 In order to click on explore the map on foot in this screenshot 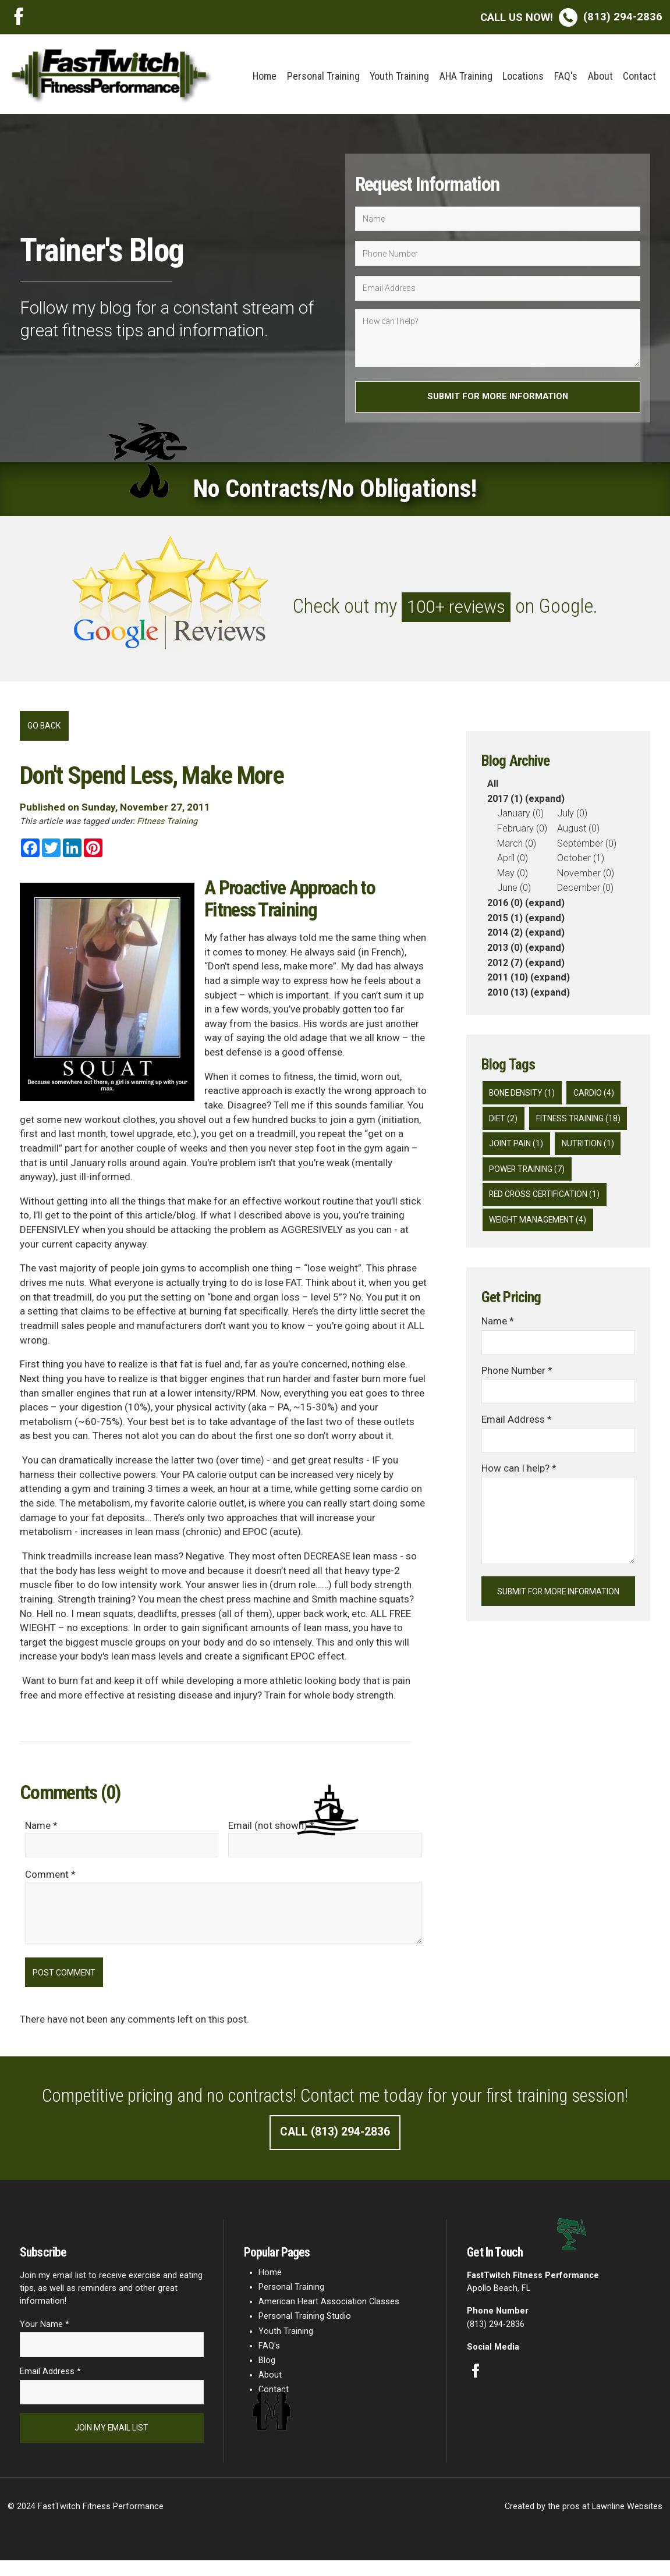, I will do `click(572, 2234)`.